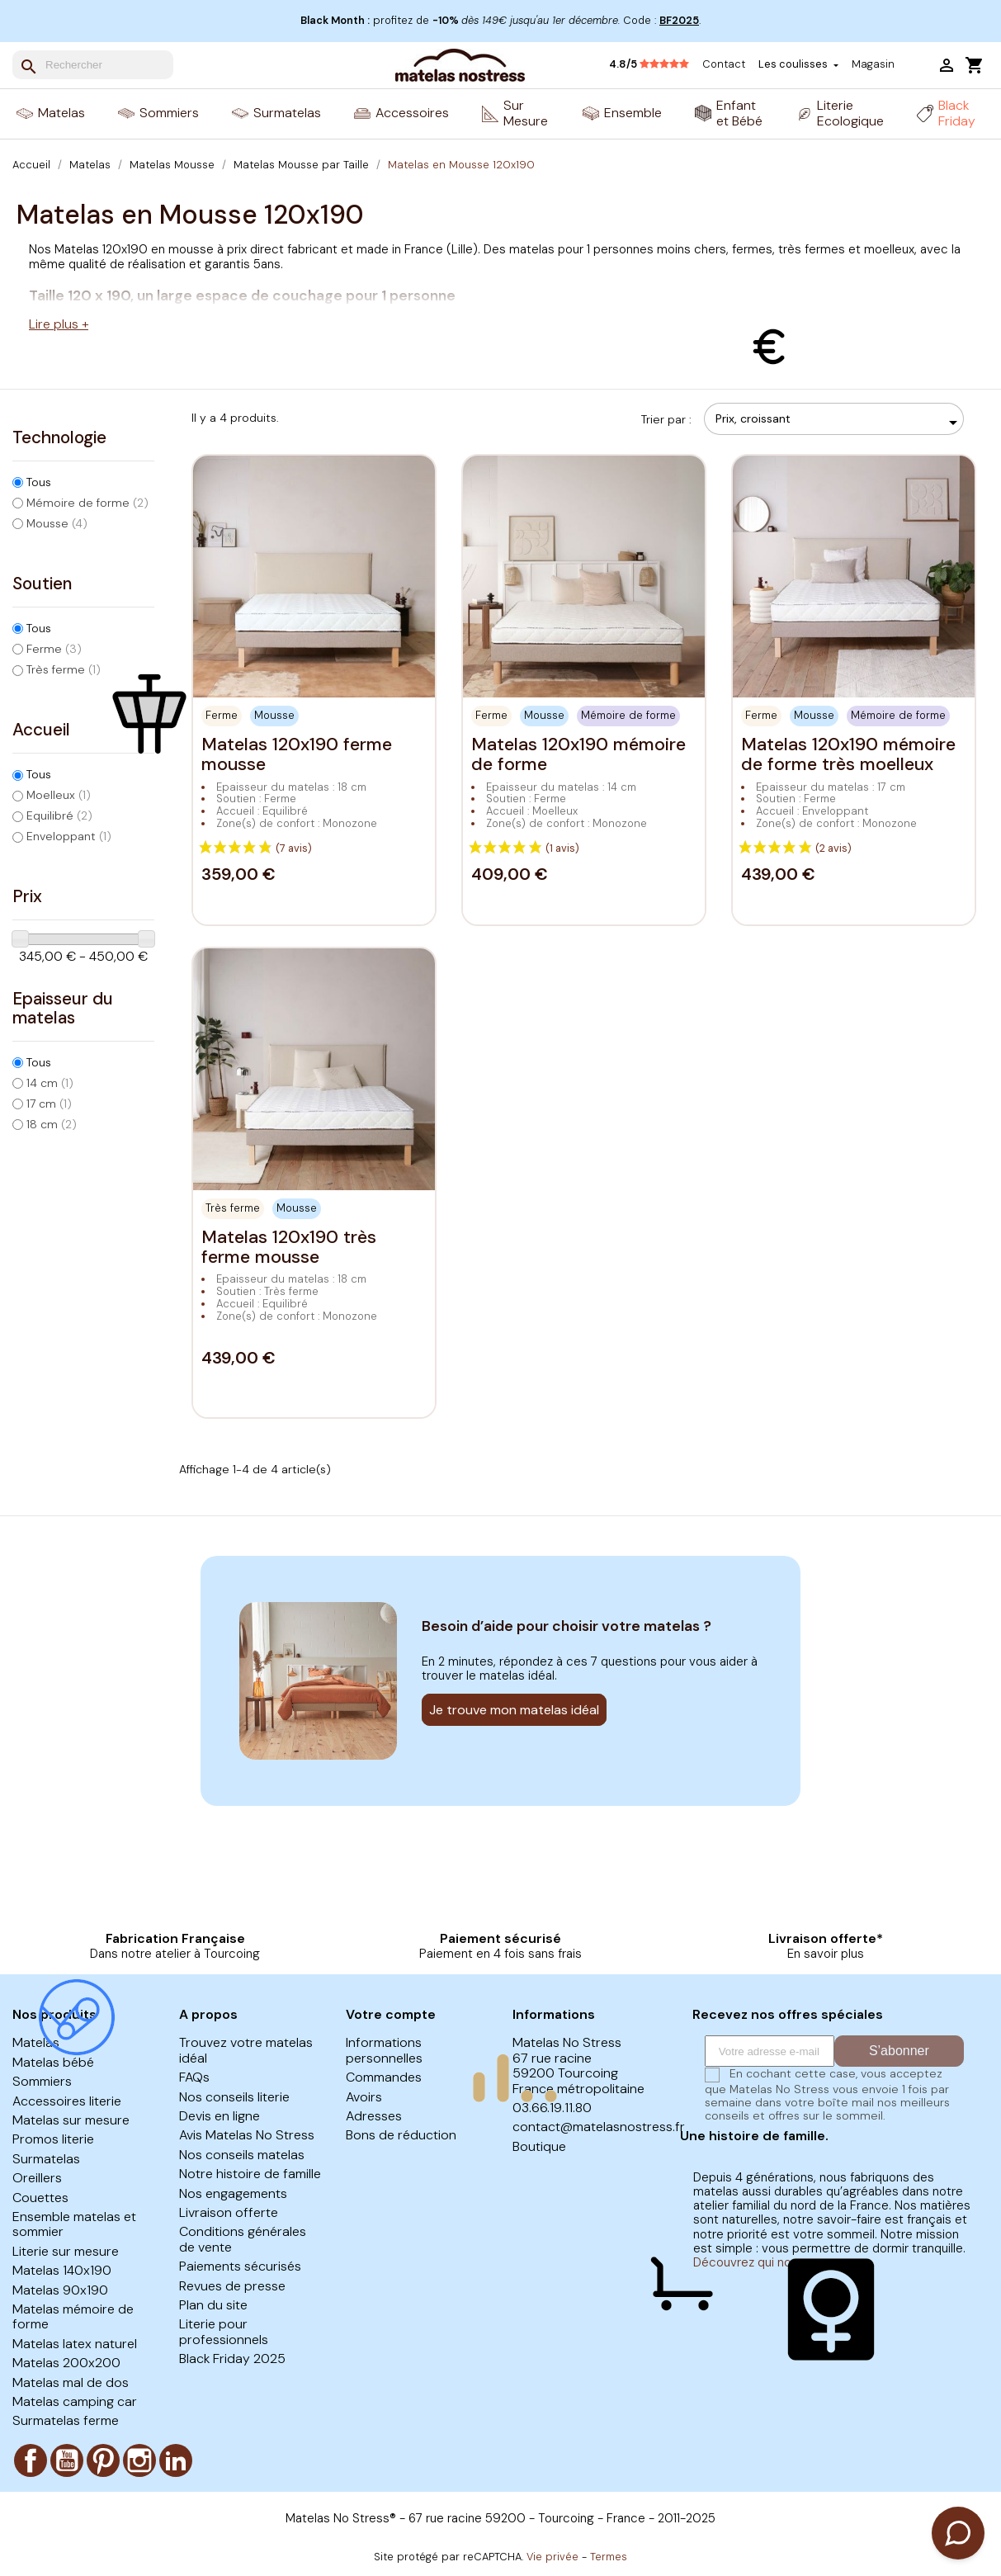  What do you see at coordinates (771, 347) in the screenshot?
I see `indicates euro currency or pricing` at bounding box center [771, 347].